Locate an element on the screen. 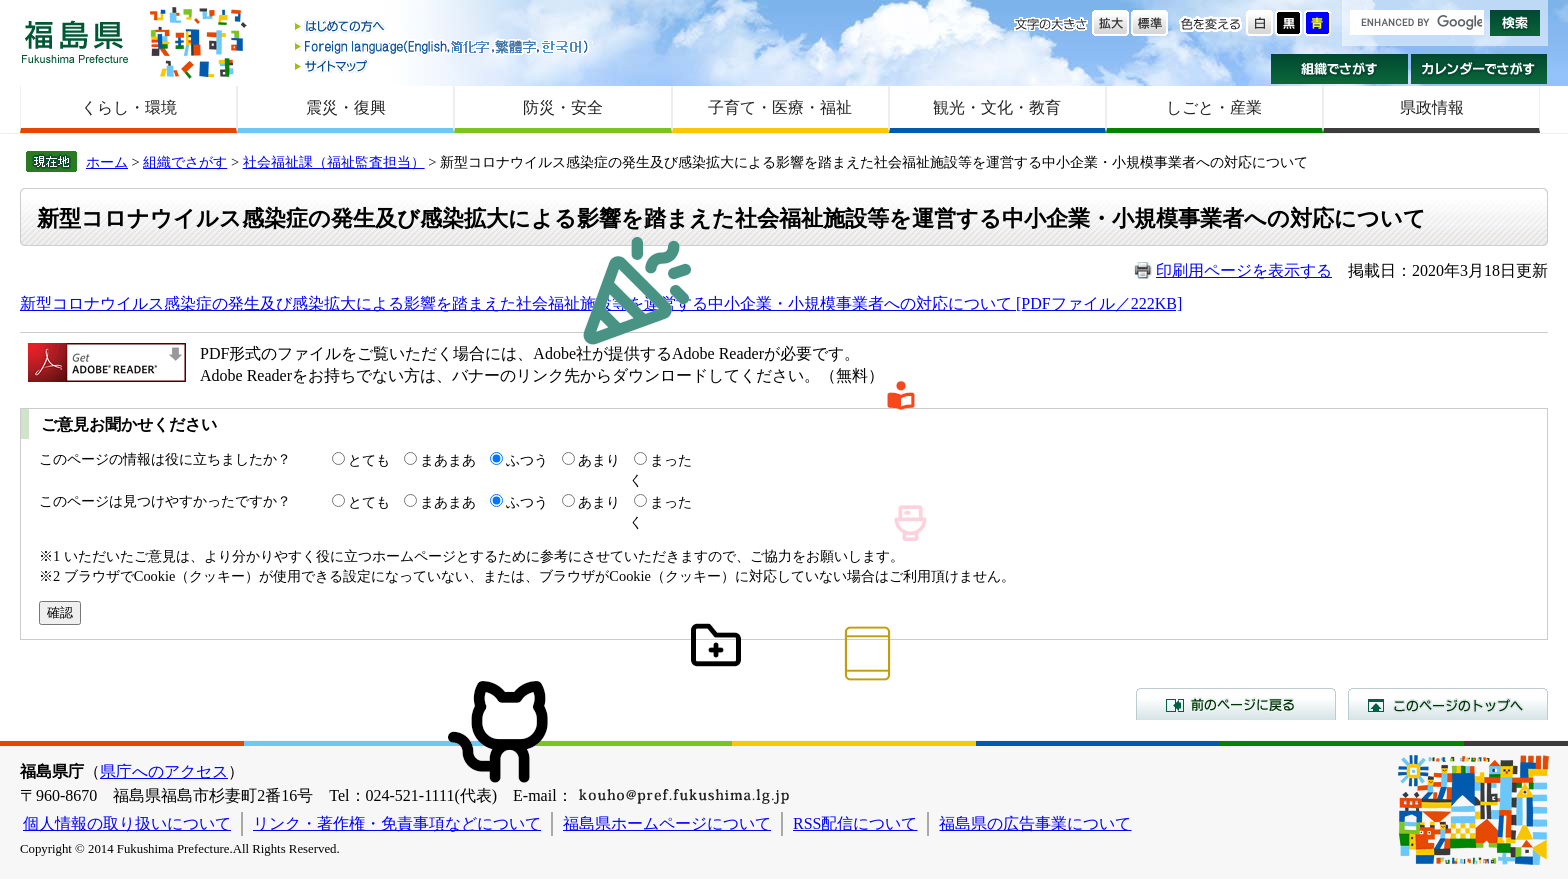 This screenshot has width=1568, height=879. visit github repository is located at coordinates (506, 730).